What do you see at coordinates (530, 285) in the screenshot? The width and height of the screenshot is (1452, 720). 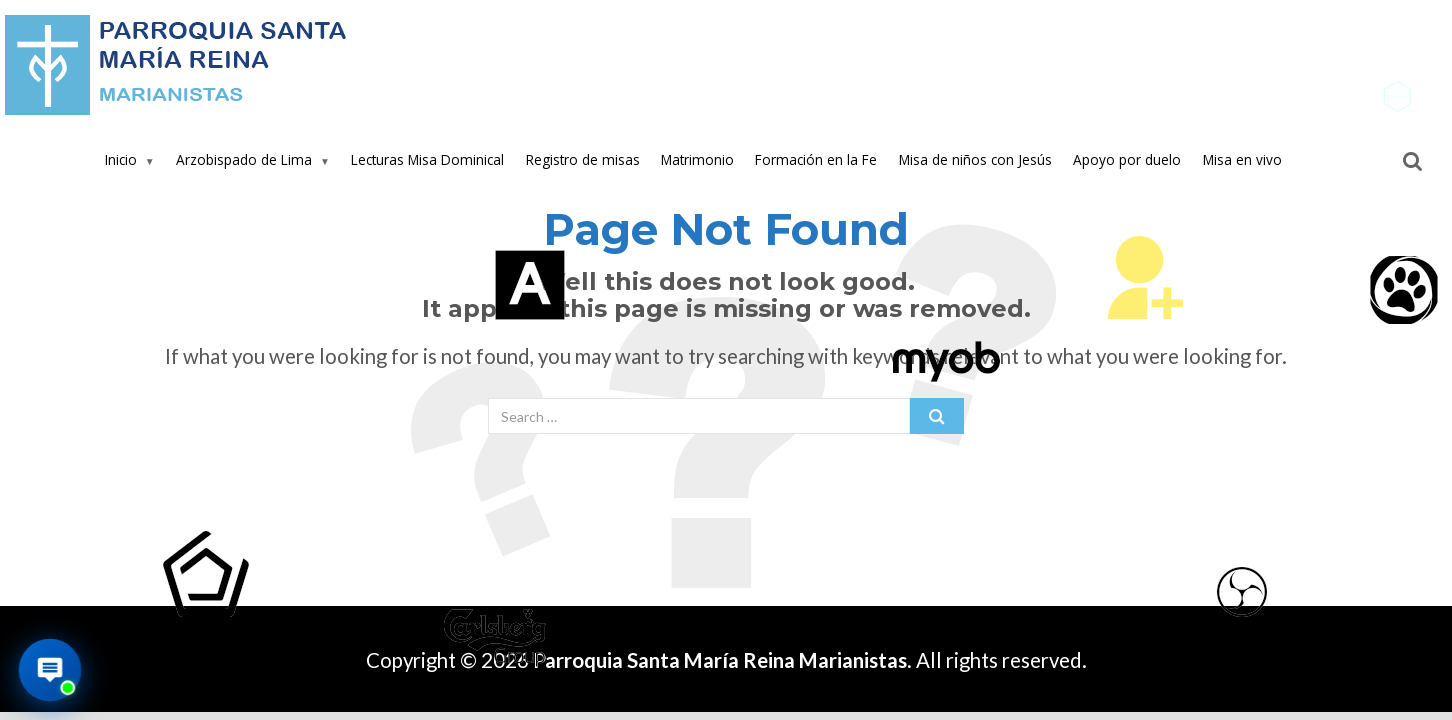 I see `enable character recognition or OCR` at bounding box center [530, 285].